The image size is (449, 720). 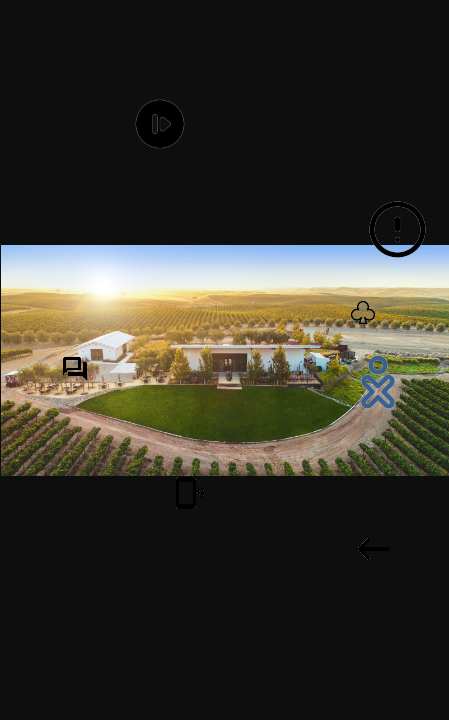 What do you see at coordinates (378, 382) in the screenshot?
I see `open sugarizer learning platform` at bounding box center [378, 382].